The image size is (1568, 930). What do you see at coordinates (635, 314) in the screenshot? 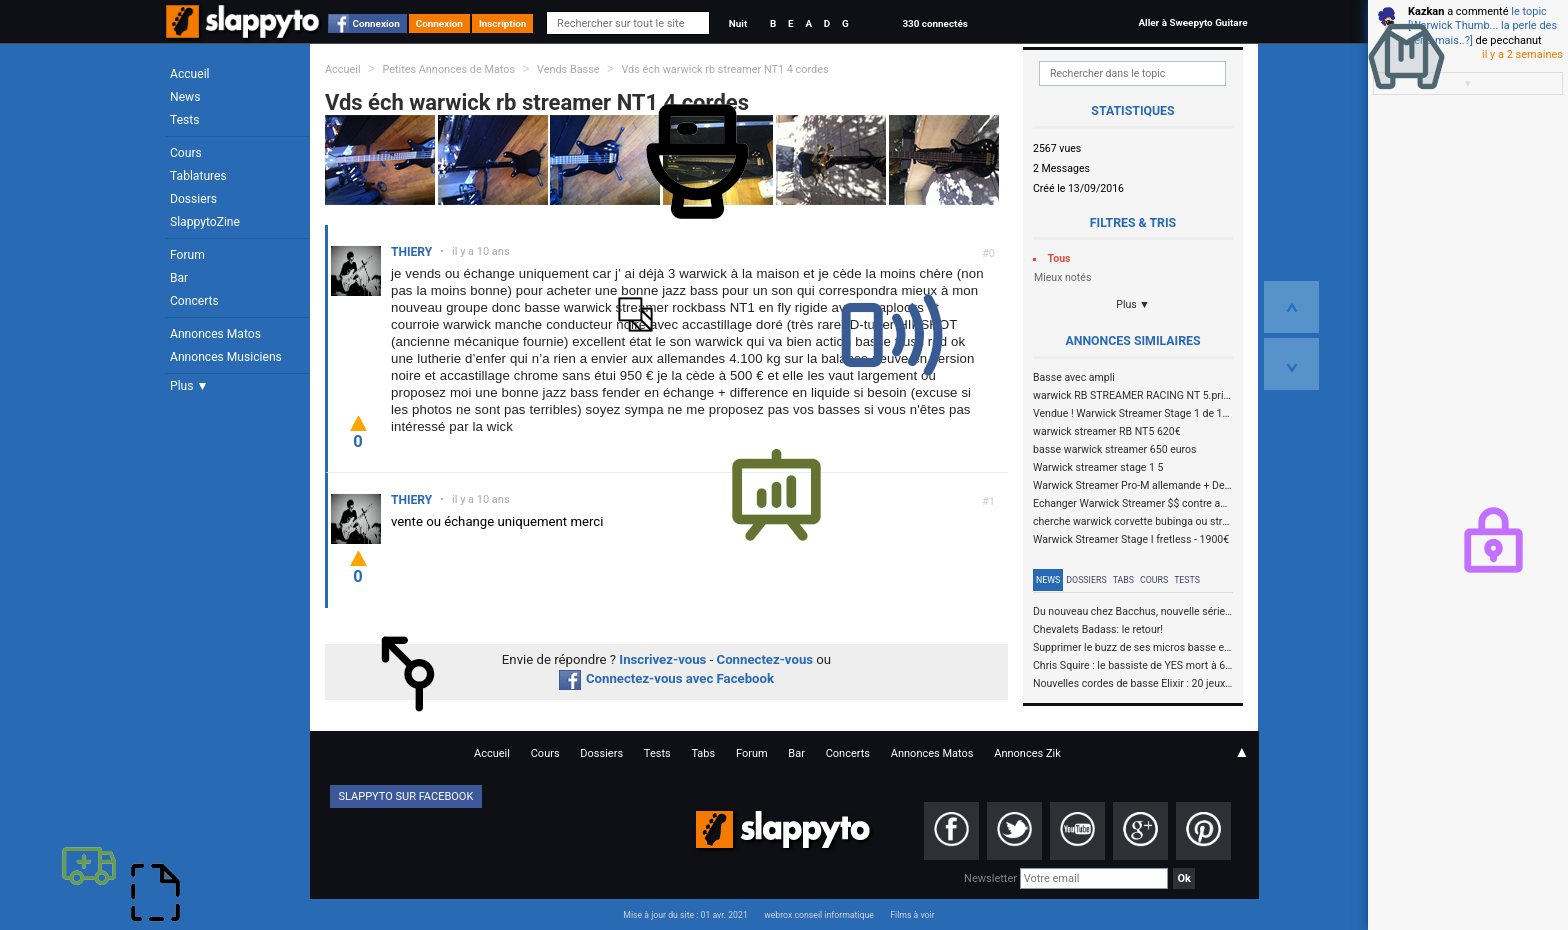
I see `remove or subtract a layer from selection` at bounding box center [635, 314].